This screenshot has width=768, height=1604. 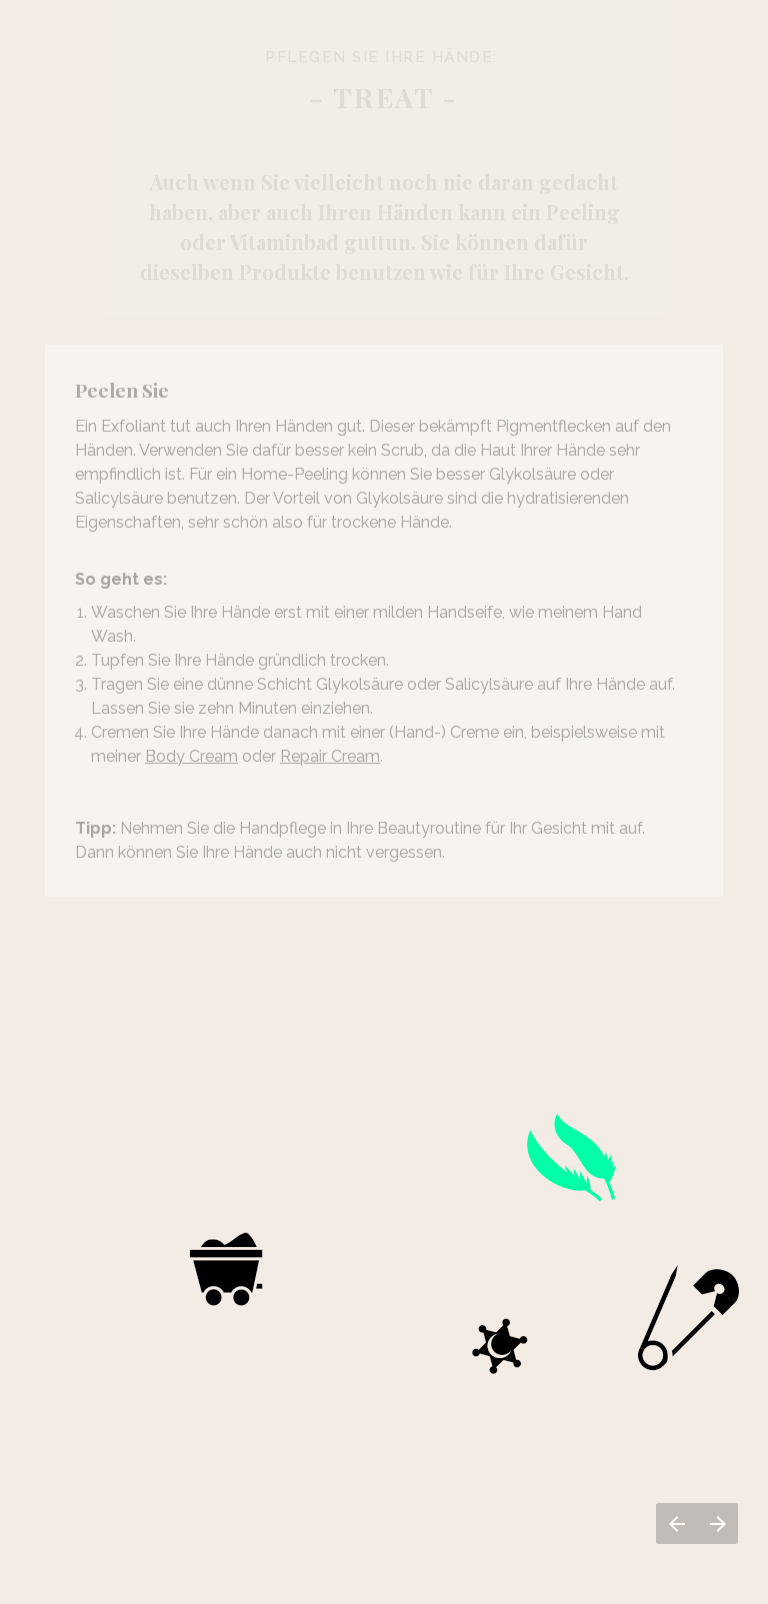 I want to click on indicates a writing or composition feature, so click(x=572, y=1158).